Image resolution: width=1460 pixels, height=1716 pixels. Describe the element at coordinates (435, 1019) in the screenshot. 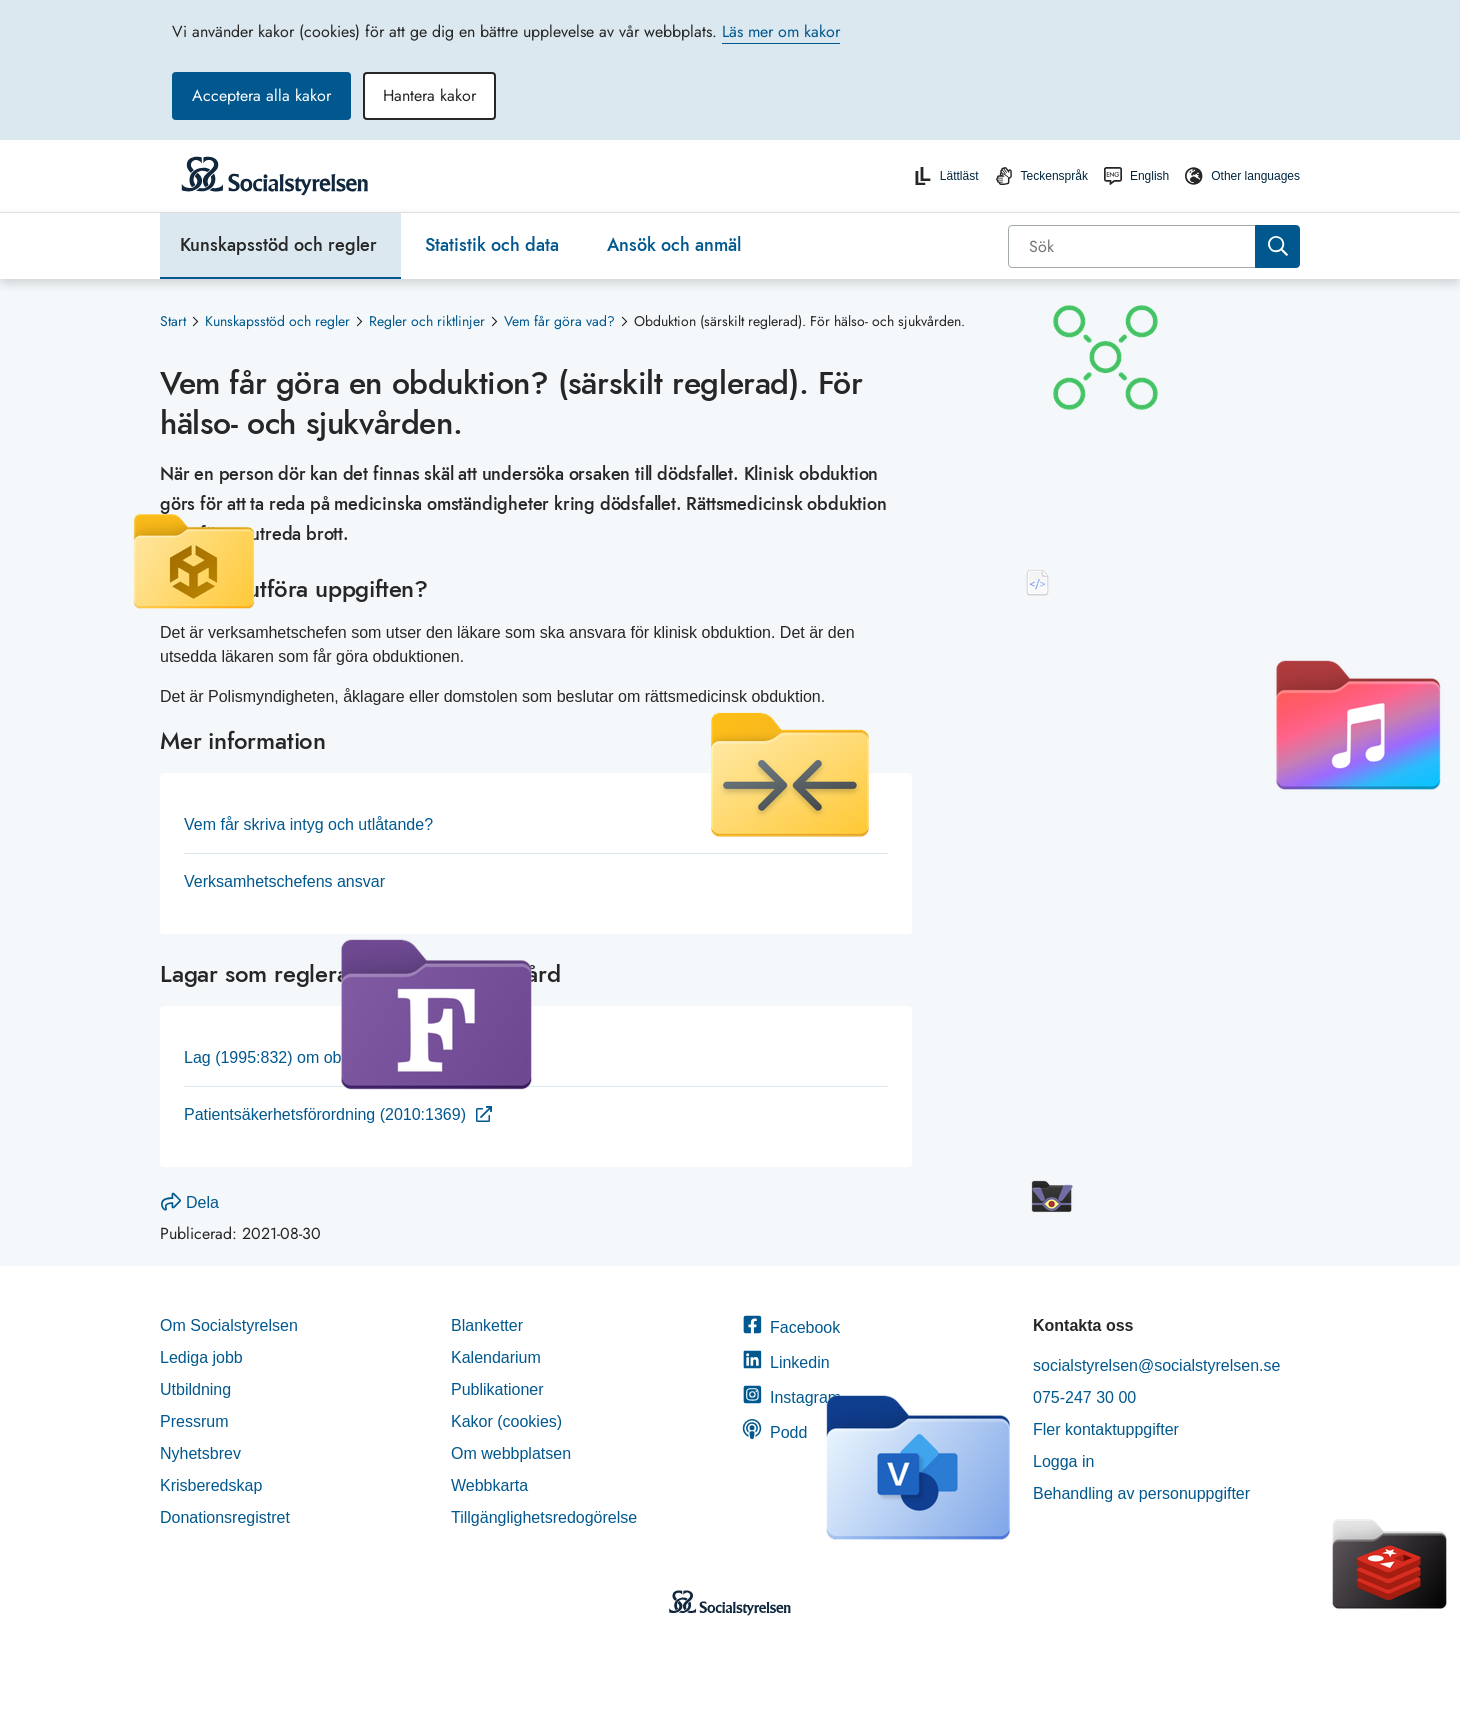

I see `folder containing fortran source code files` at that location.